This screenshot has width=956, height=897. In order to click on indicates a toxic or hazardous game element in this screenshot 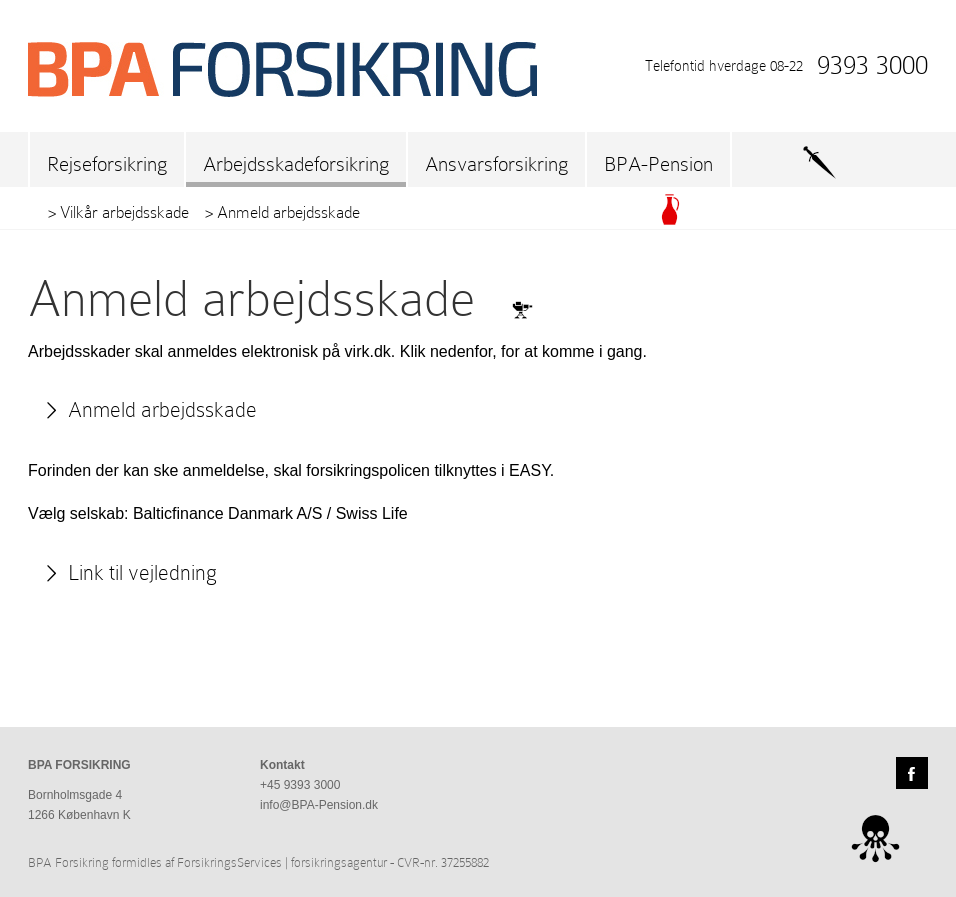, I will do `click(875, 838)`.